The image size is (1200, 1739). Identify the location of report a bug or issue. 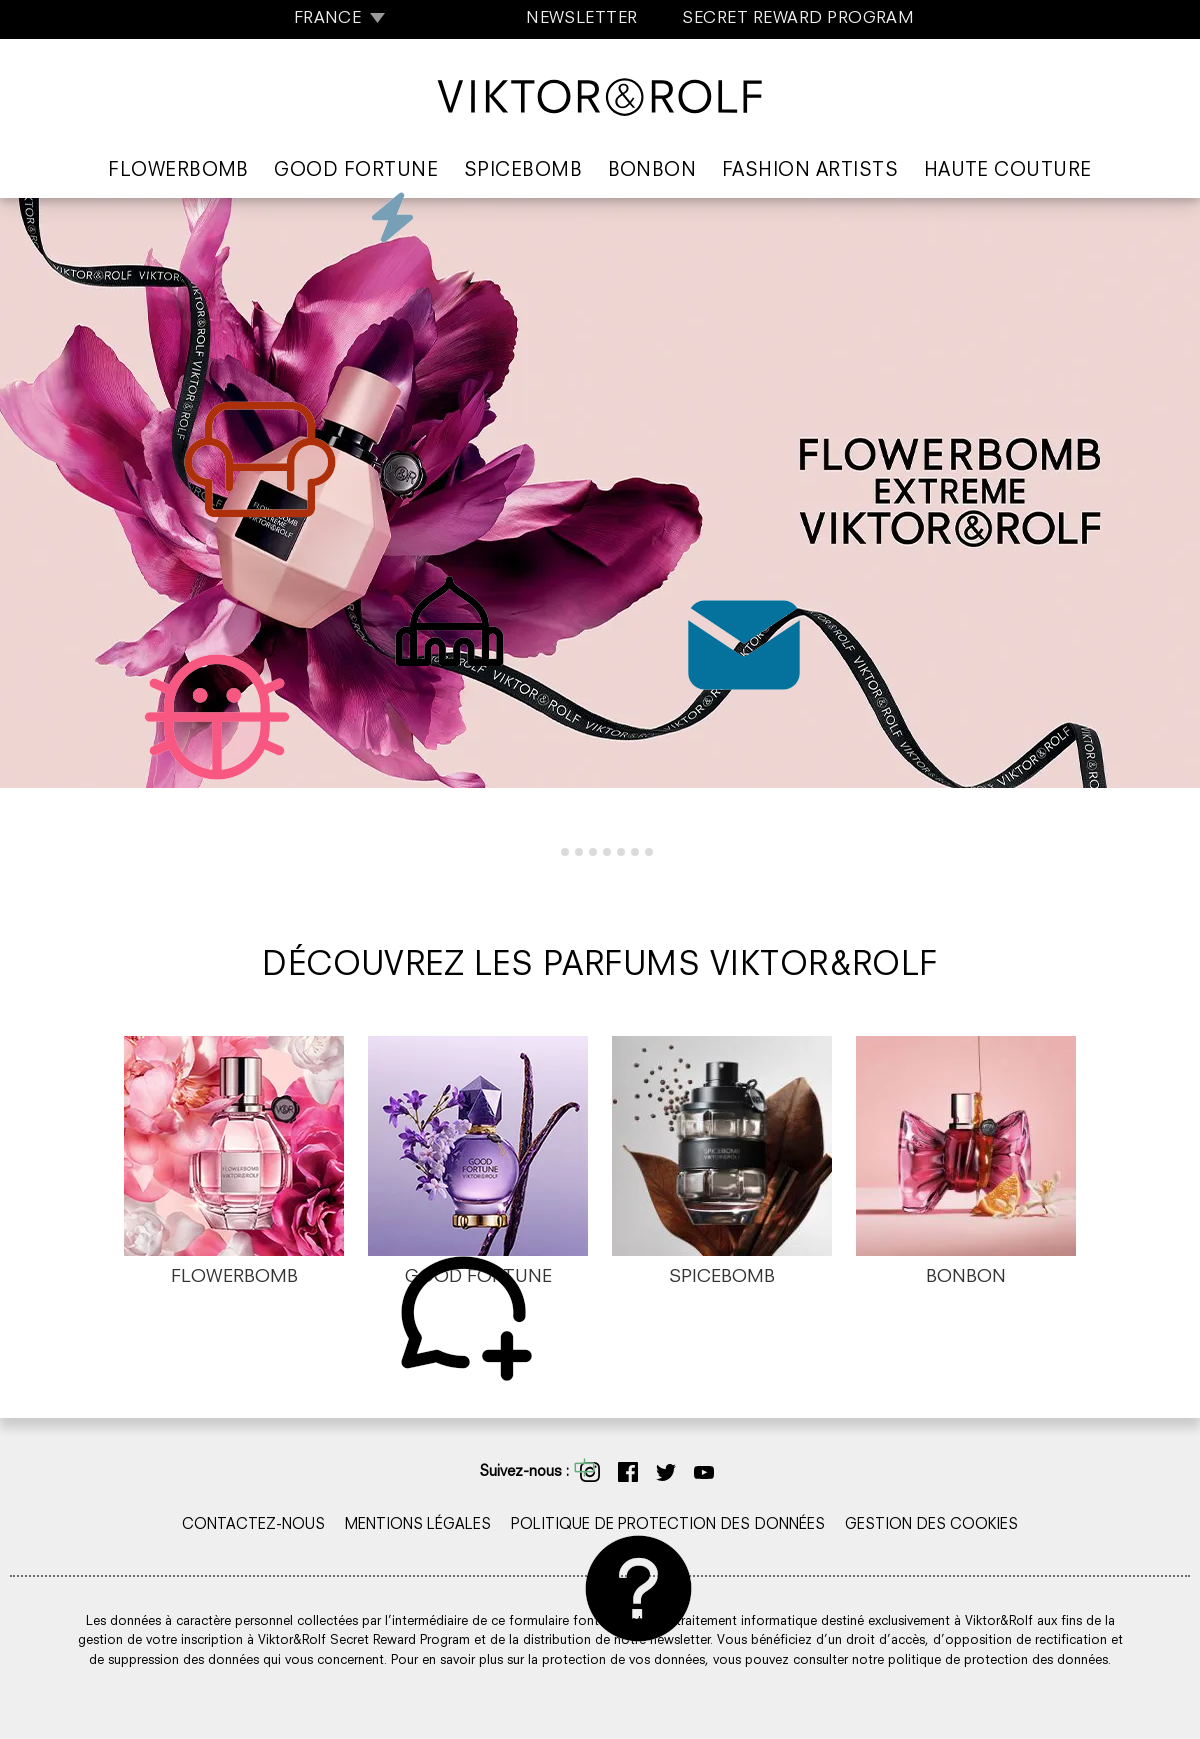
(217, 717).